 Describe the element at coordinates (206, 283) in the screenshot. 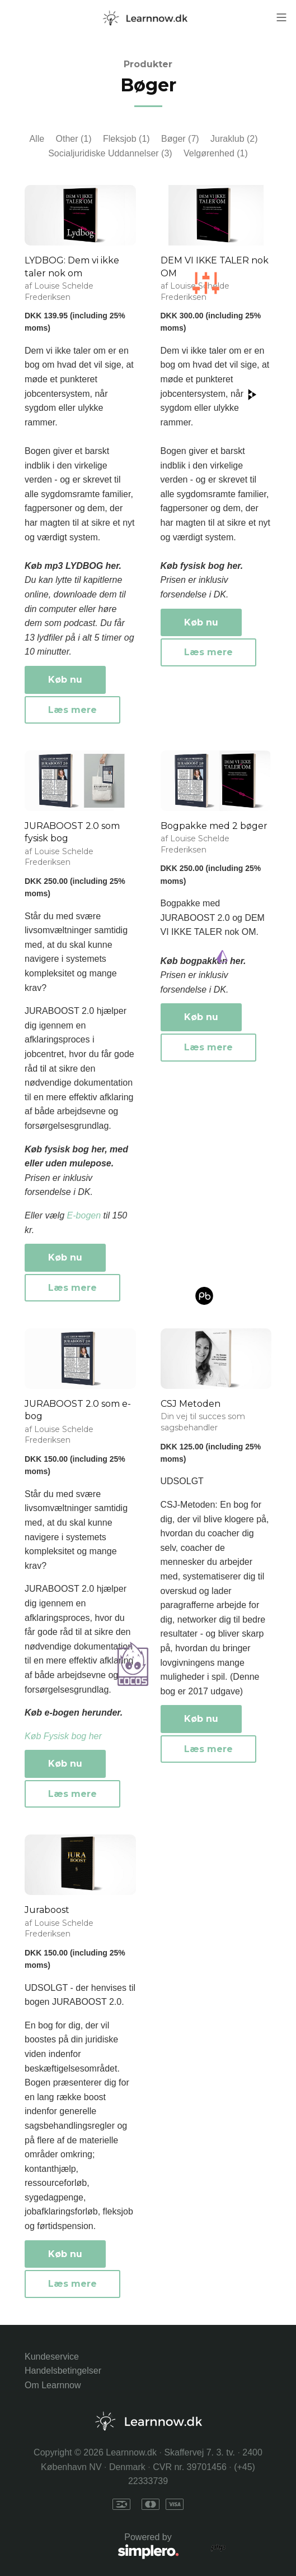

I see `access audio equalizer settings` at that location.